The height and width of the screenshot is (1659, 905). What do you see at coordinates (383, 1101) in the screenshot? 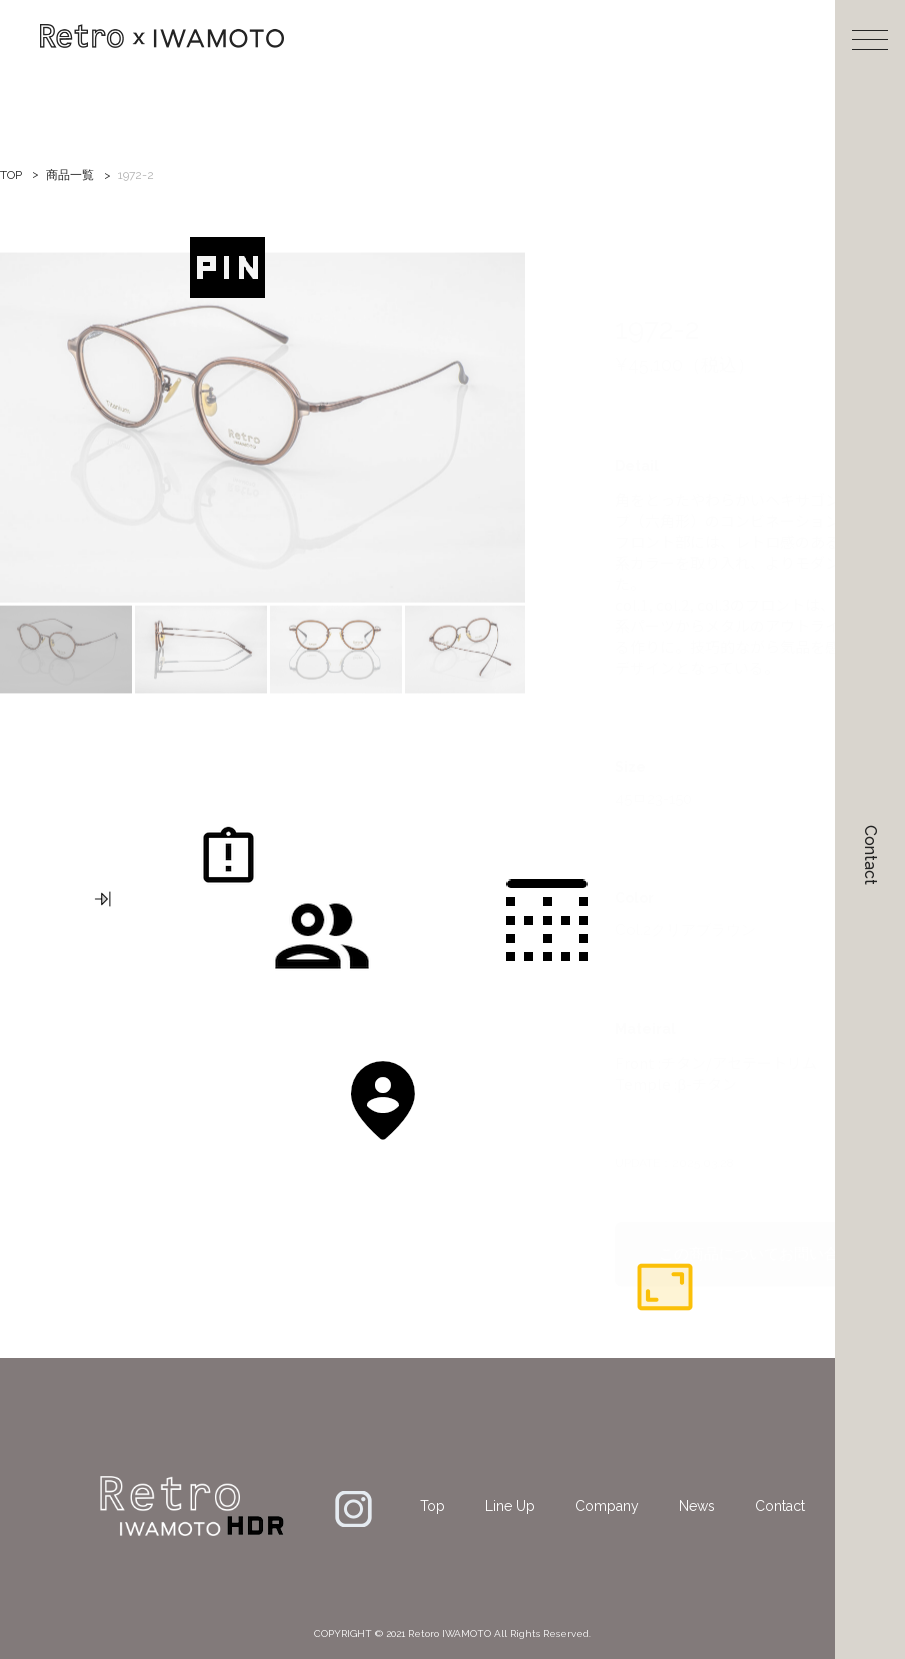
I see `view a contact's location on the map` at bounding box center [383, 1101].